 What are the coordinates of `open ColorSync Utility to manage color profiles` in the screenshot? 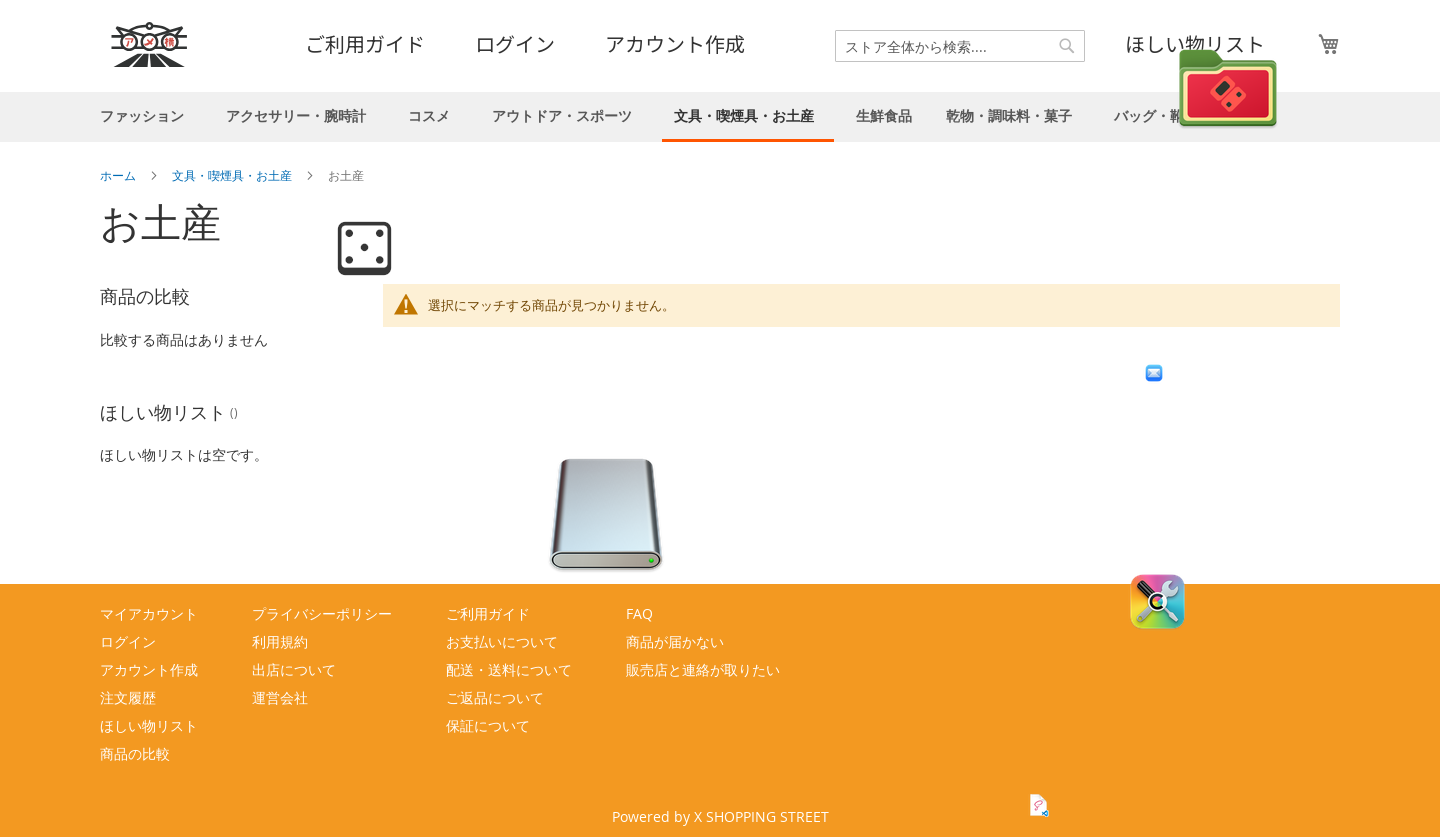 It's located at (1157, 601).